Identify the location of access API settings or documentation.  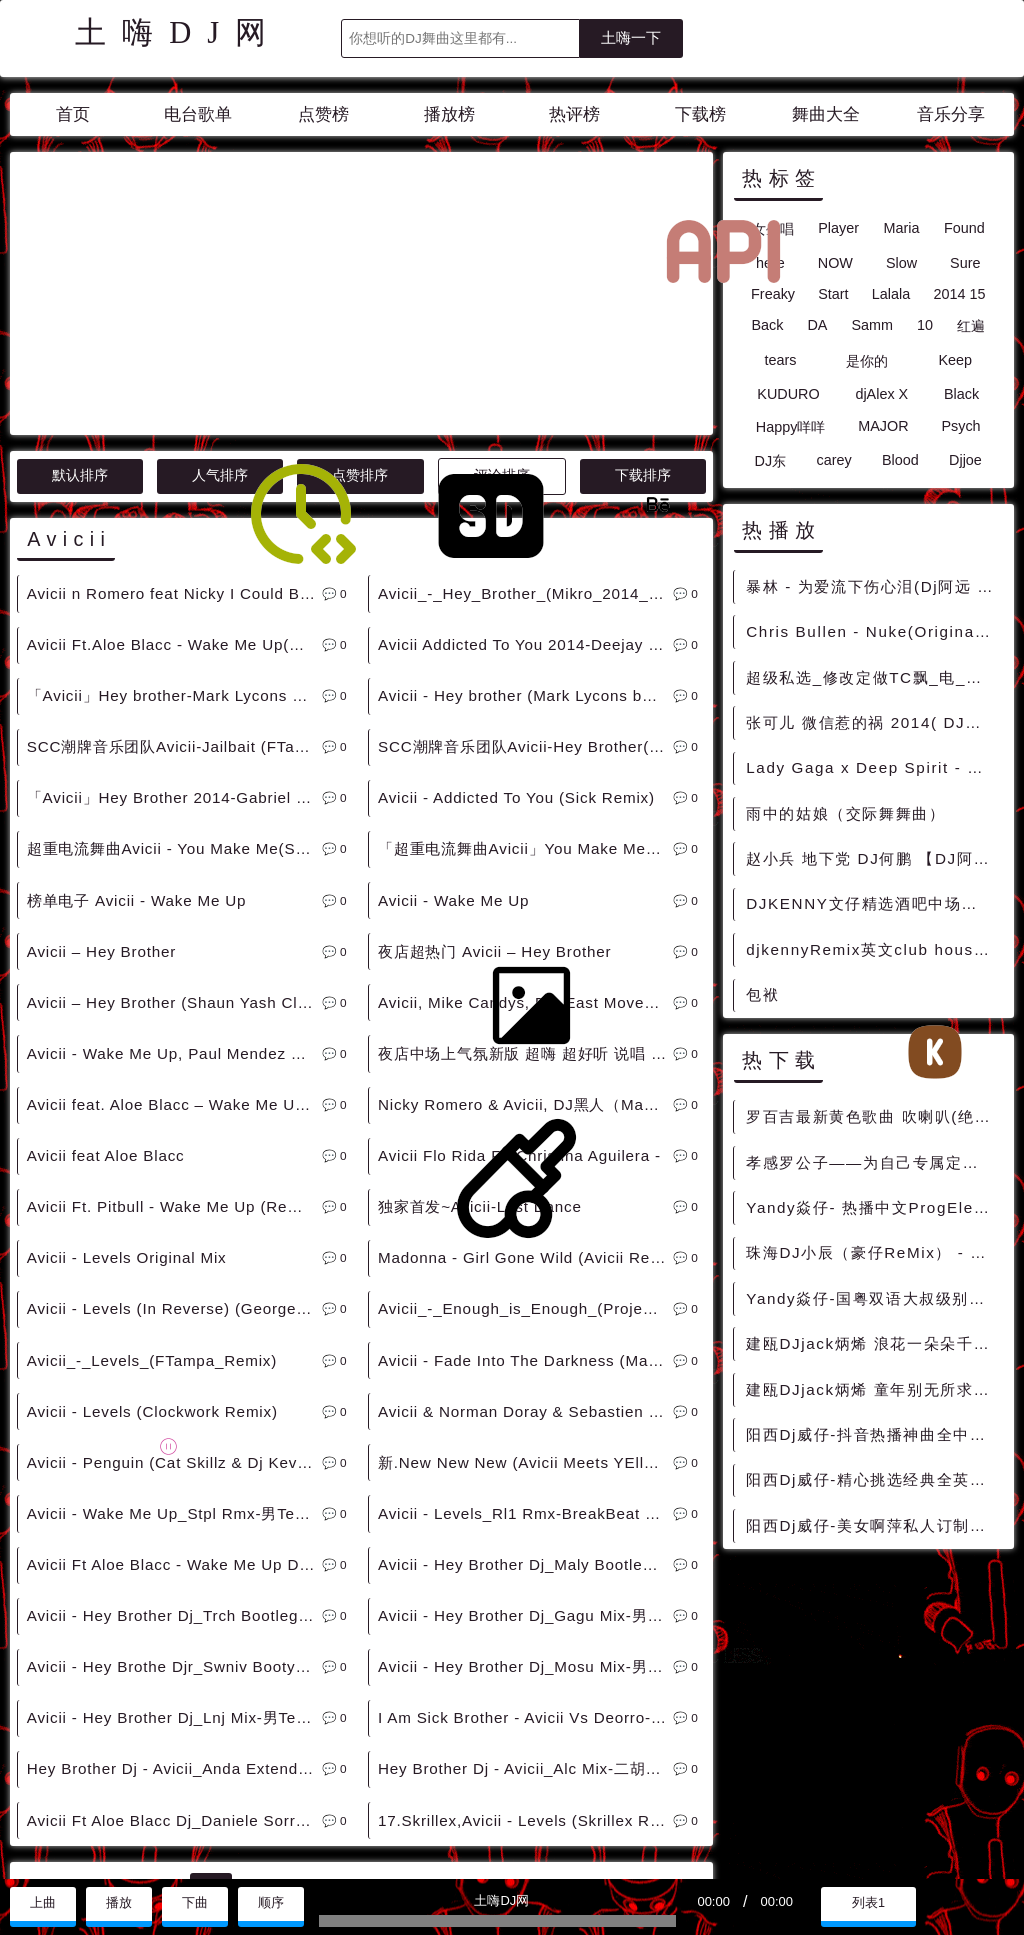
(723, 251).